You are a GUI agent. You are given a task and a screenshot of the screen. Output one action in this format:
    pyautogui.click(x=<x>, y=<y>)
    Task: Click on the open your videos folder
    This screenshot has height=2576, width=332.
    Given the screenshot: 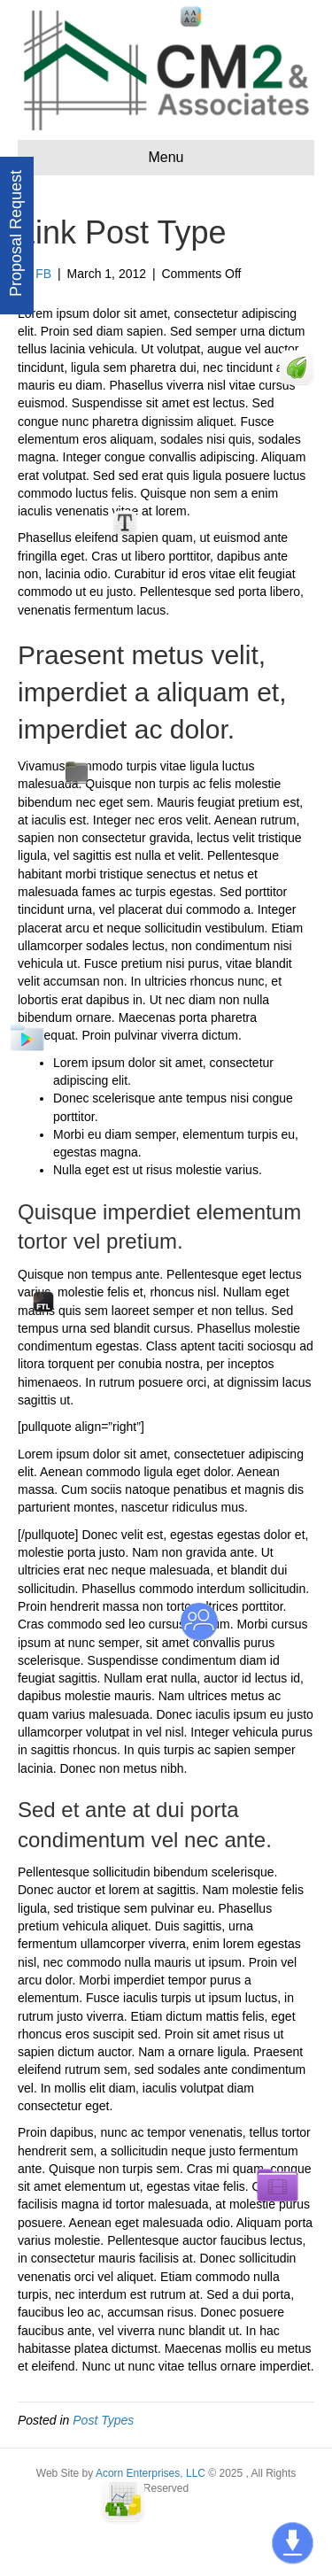 What is the action you would take?
    pyautogui.click(x=277, y=2185)
    